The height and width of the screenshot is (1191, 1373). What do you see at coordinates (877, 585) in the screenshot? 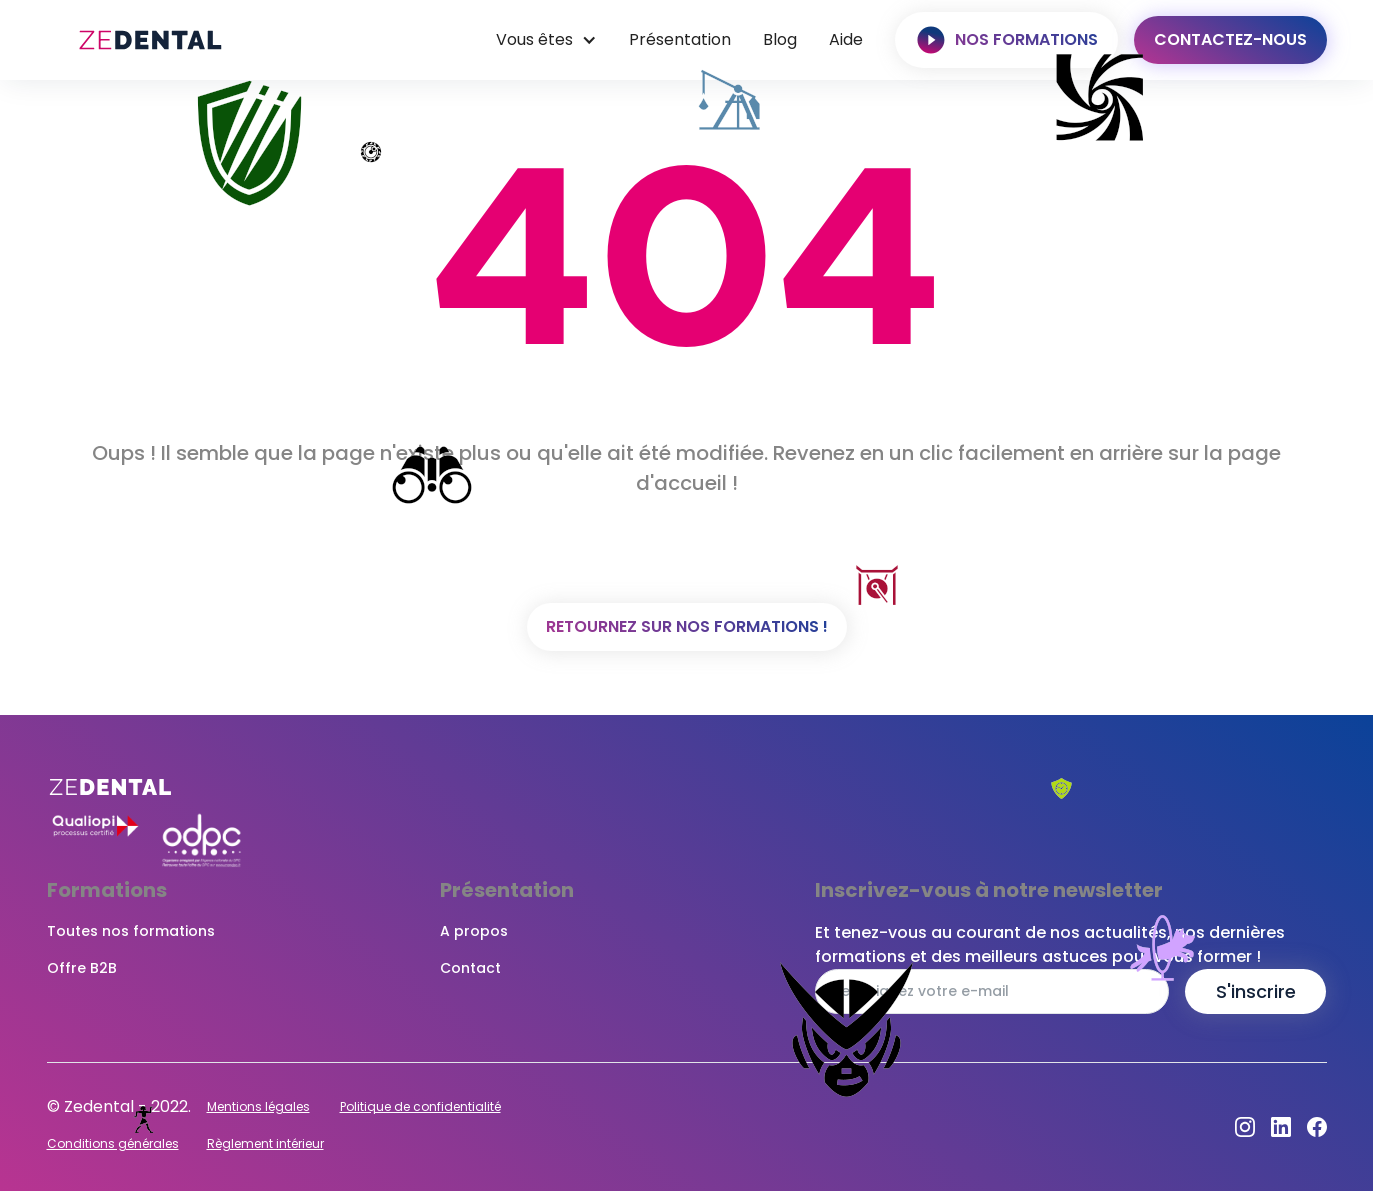
I see `trigger a sound or audio alert` at bounding box center [877, 585].